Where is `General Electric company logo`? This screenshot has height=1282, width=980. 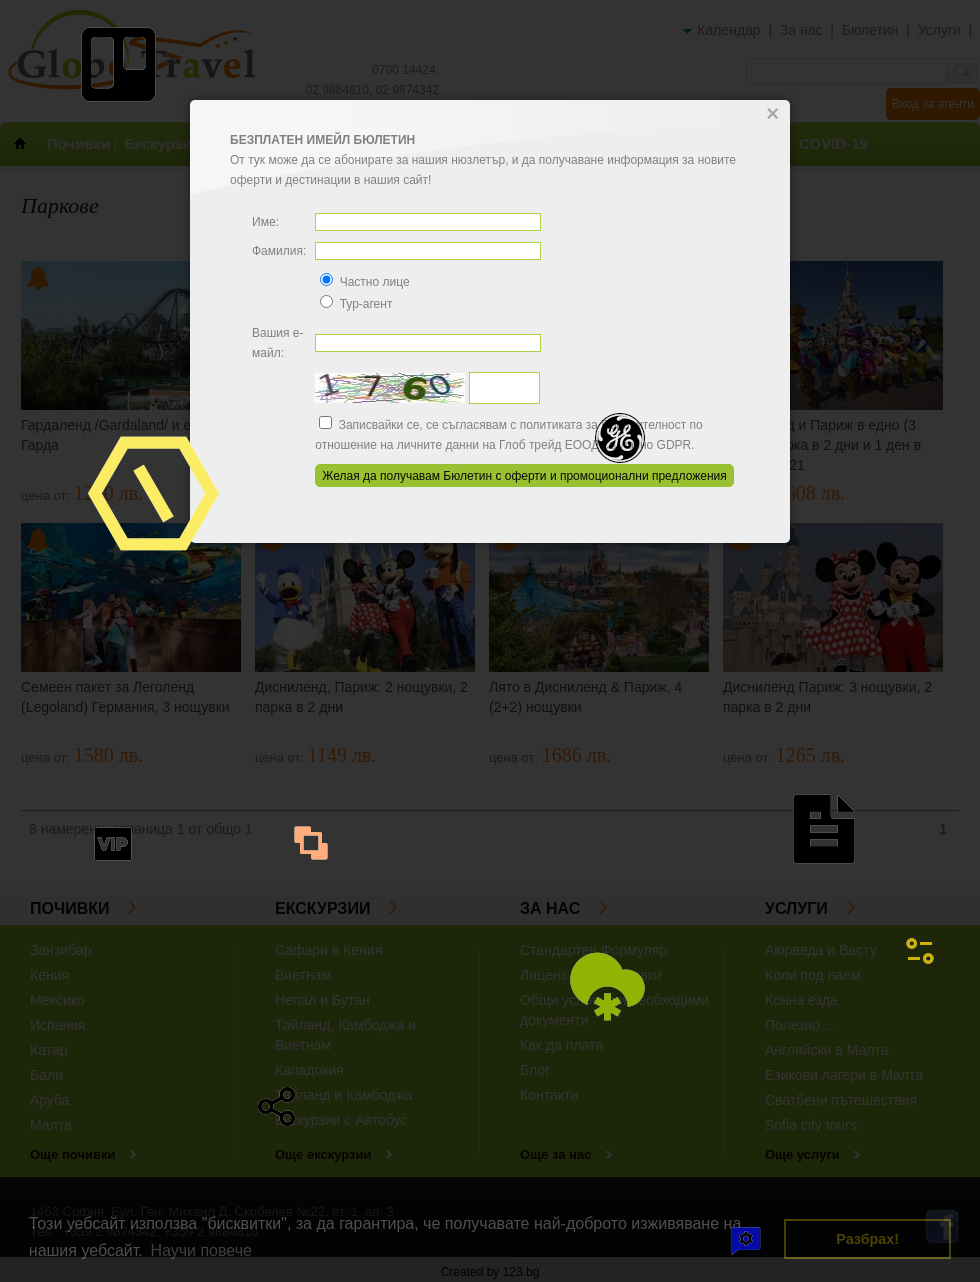 General Electric company logo is located at coordinates (620, 438).